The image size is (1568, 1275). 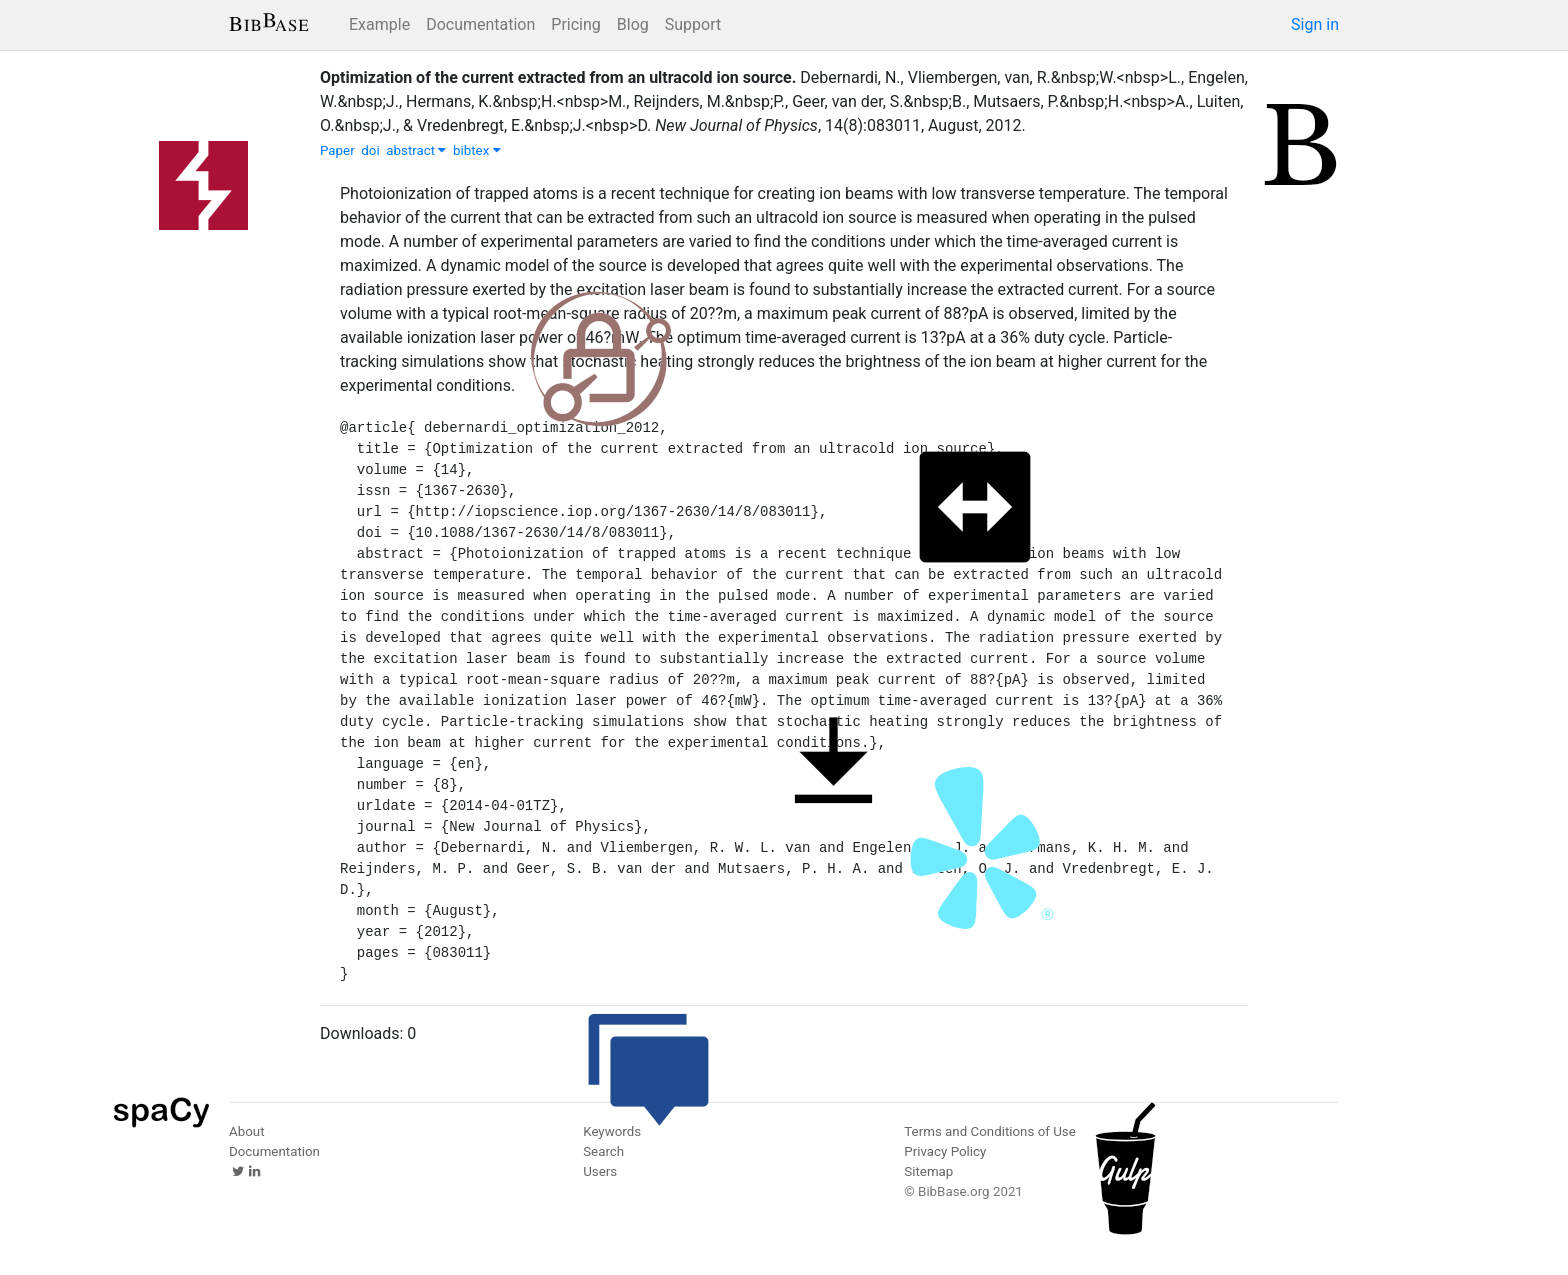 What do you see at coordinates (601, 359) in the screenshot?
I see `caddy web server logo` at bounding box center [601, 359].